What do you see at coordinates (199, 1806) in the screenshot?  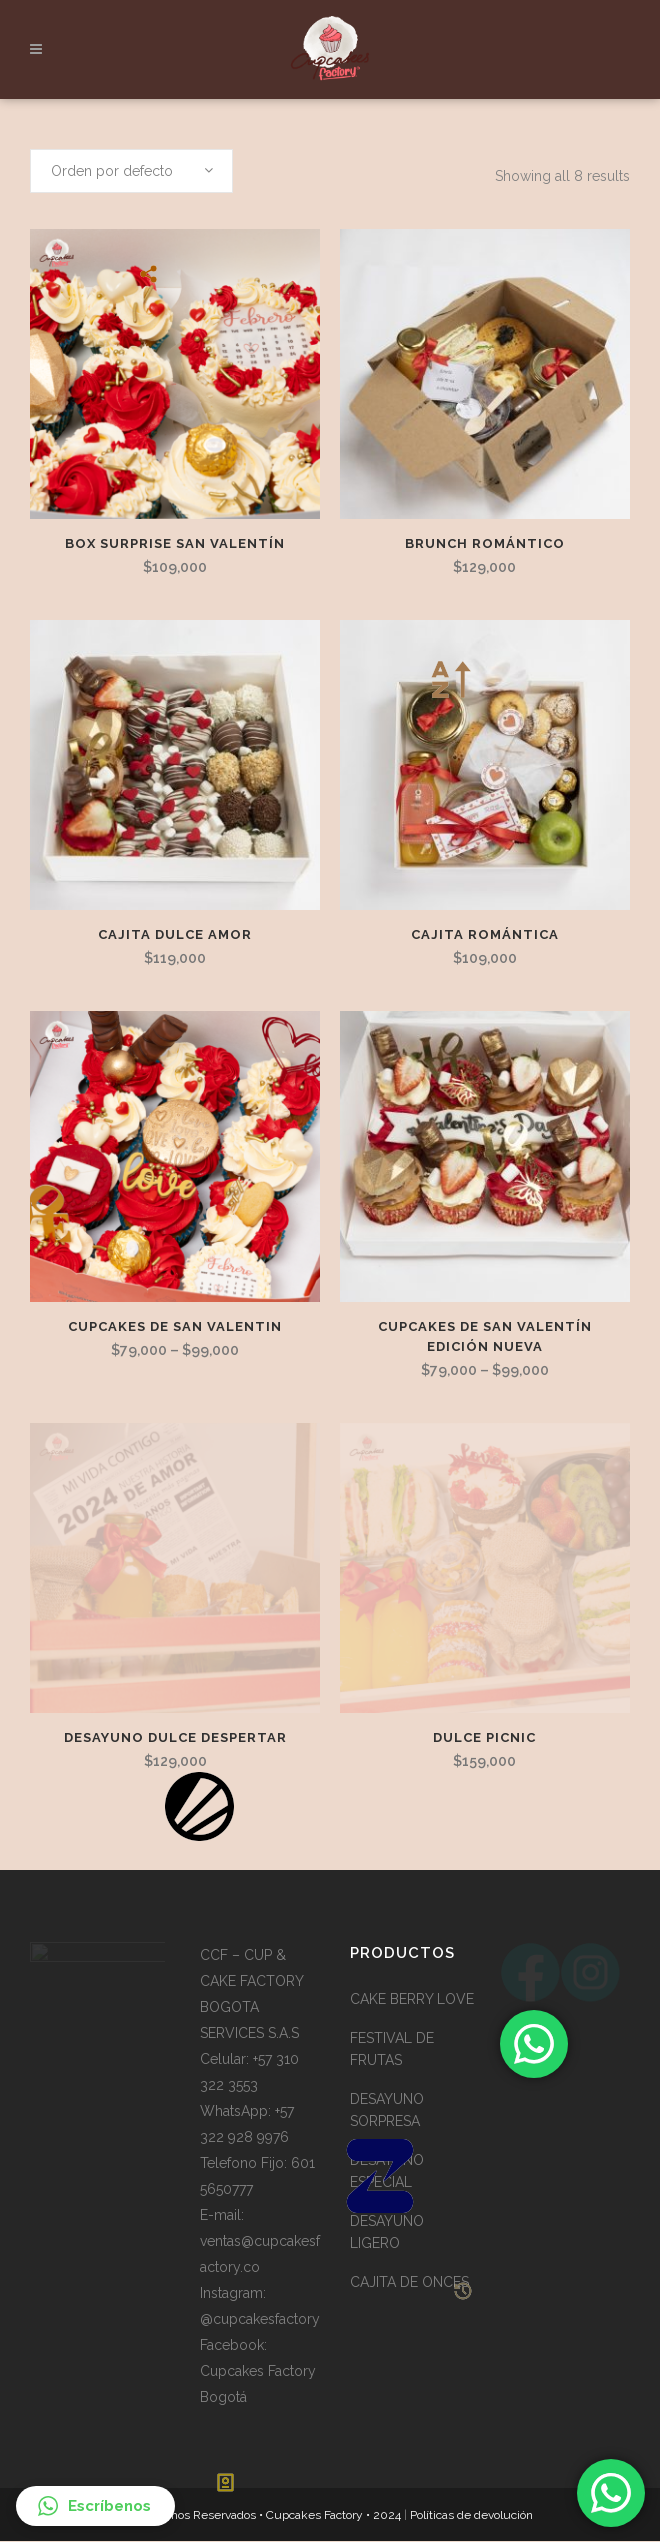 I see `ESL Gaming logo` at bounding box center [199, 1806].